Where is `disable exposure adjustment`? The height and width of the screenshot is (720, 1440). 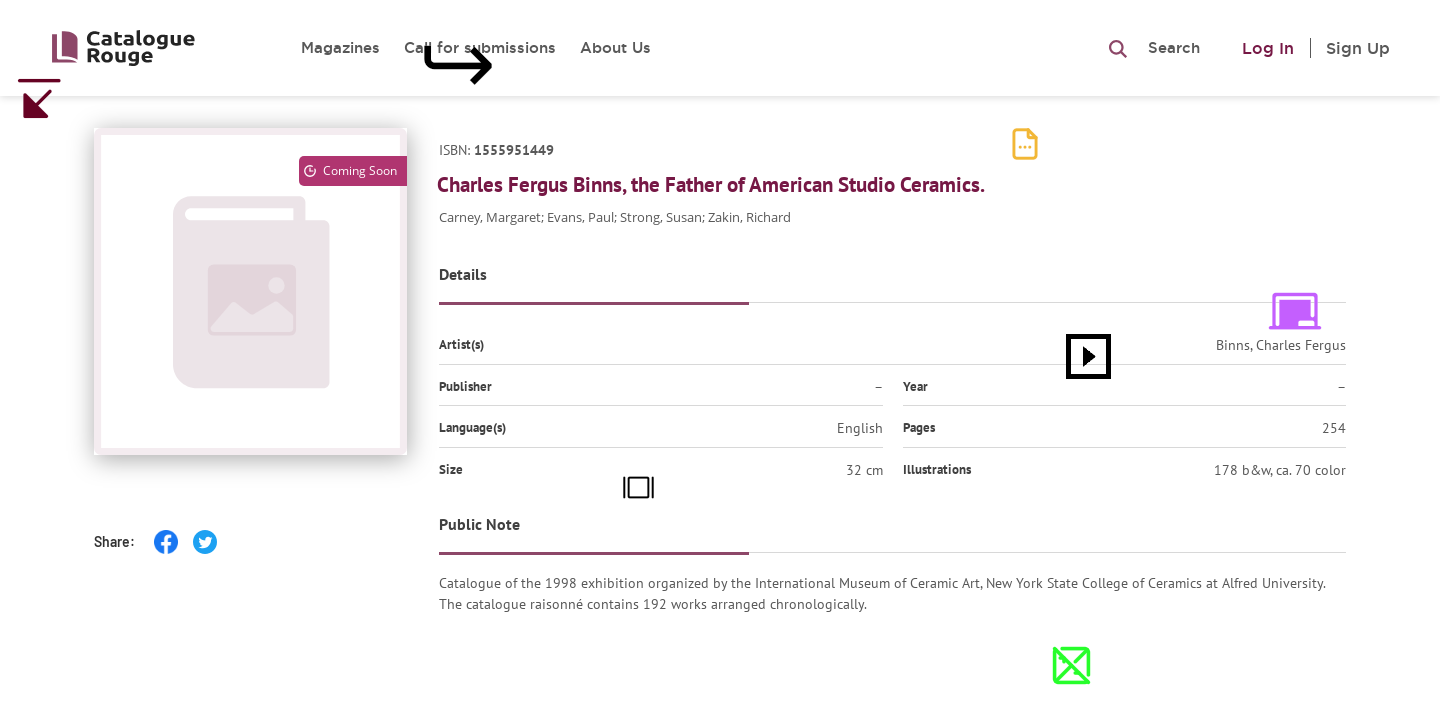
disable exposure adjustment is located at coordinates (1071, 665).